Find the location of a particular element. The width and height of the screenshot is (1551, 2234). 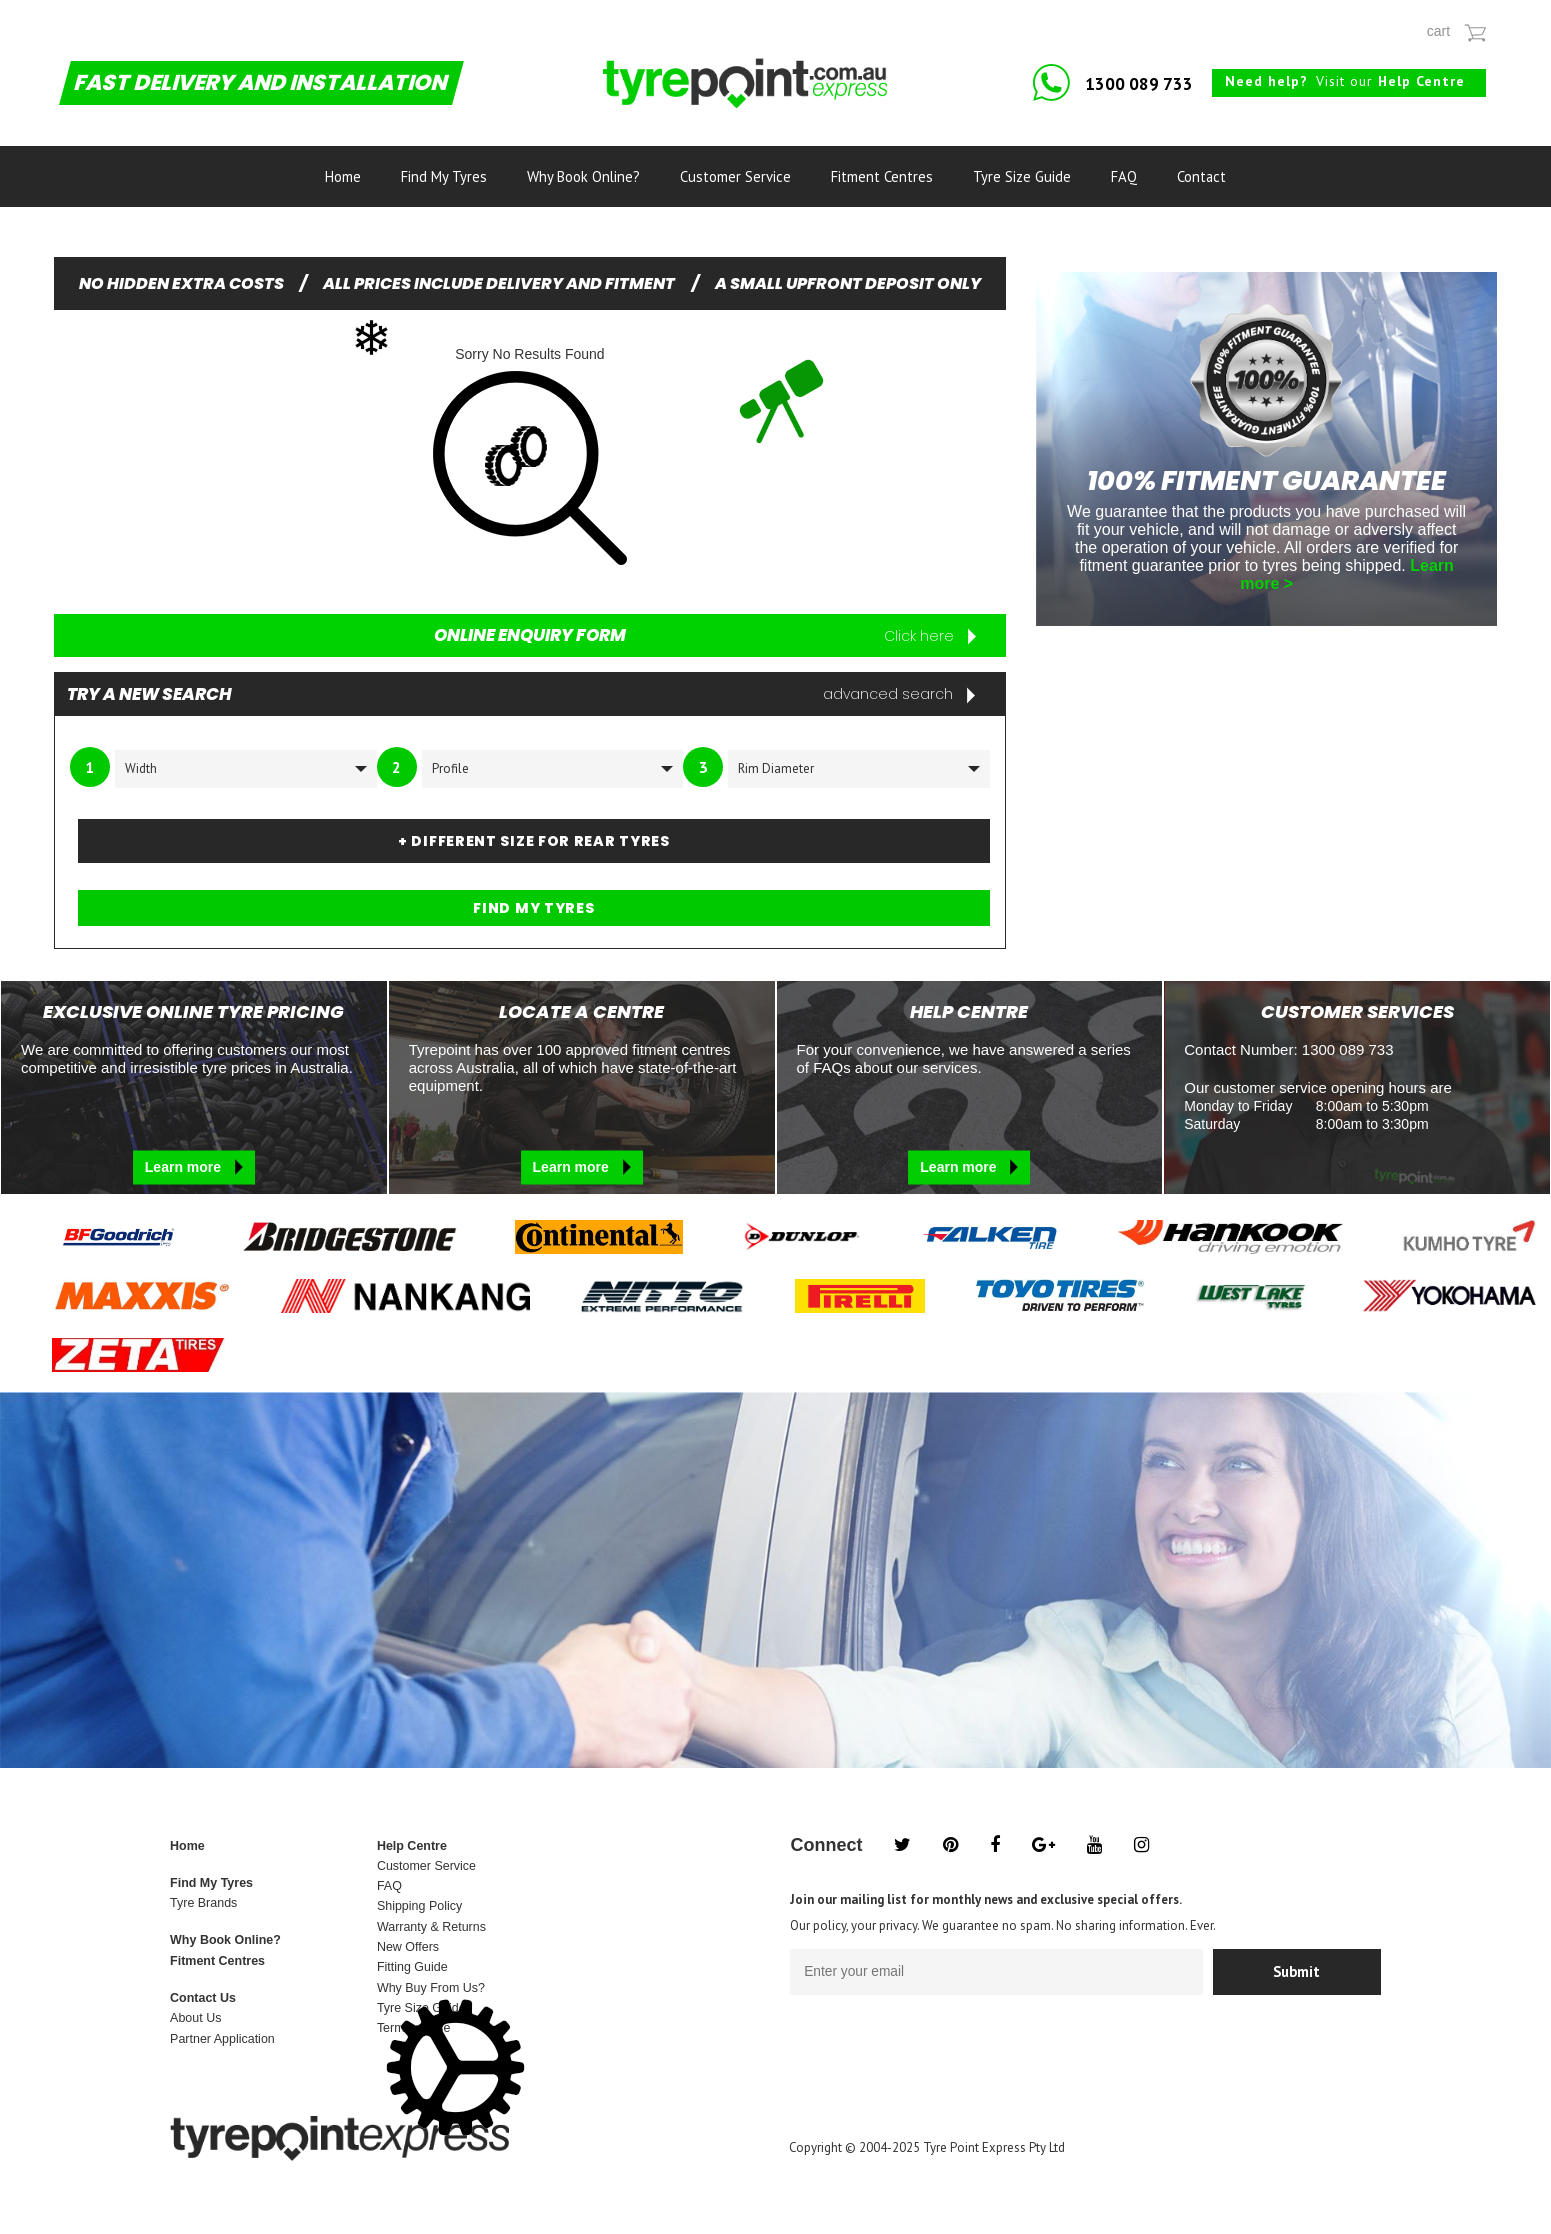

access settings is located at coordinates (455, 2067).